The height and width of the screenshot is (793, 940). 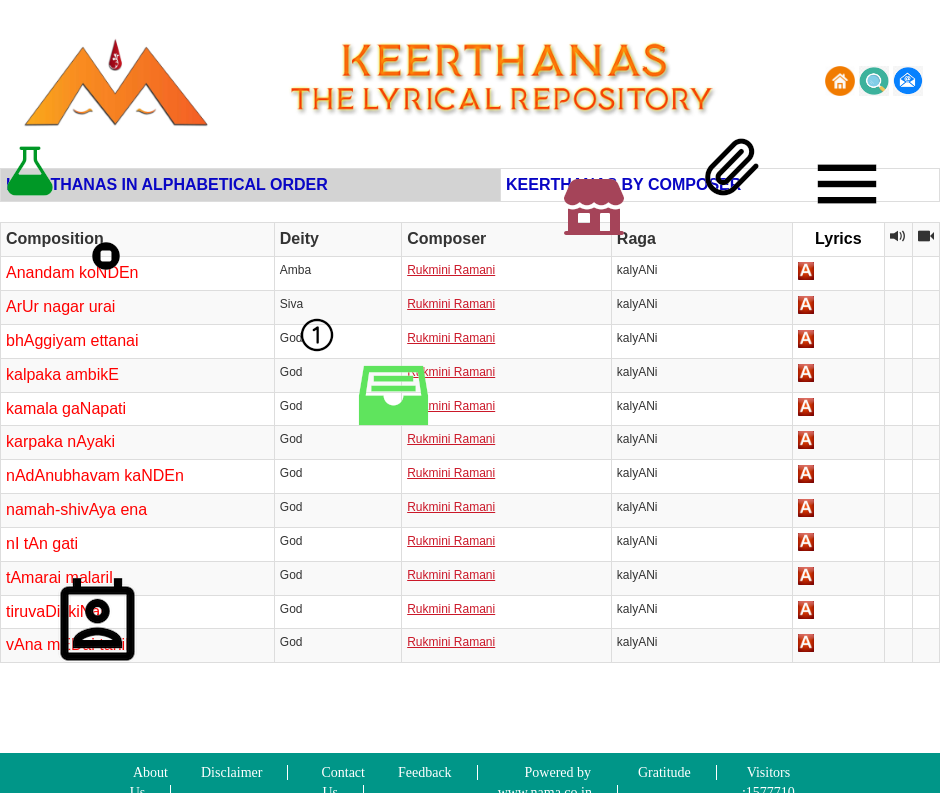 I want to click on attach a file to your message, so click(x=731, y=167).